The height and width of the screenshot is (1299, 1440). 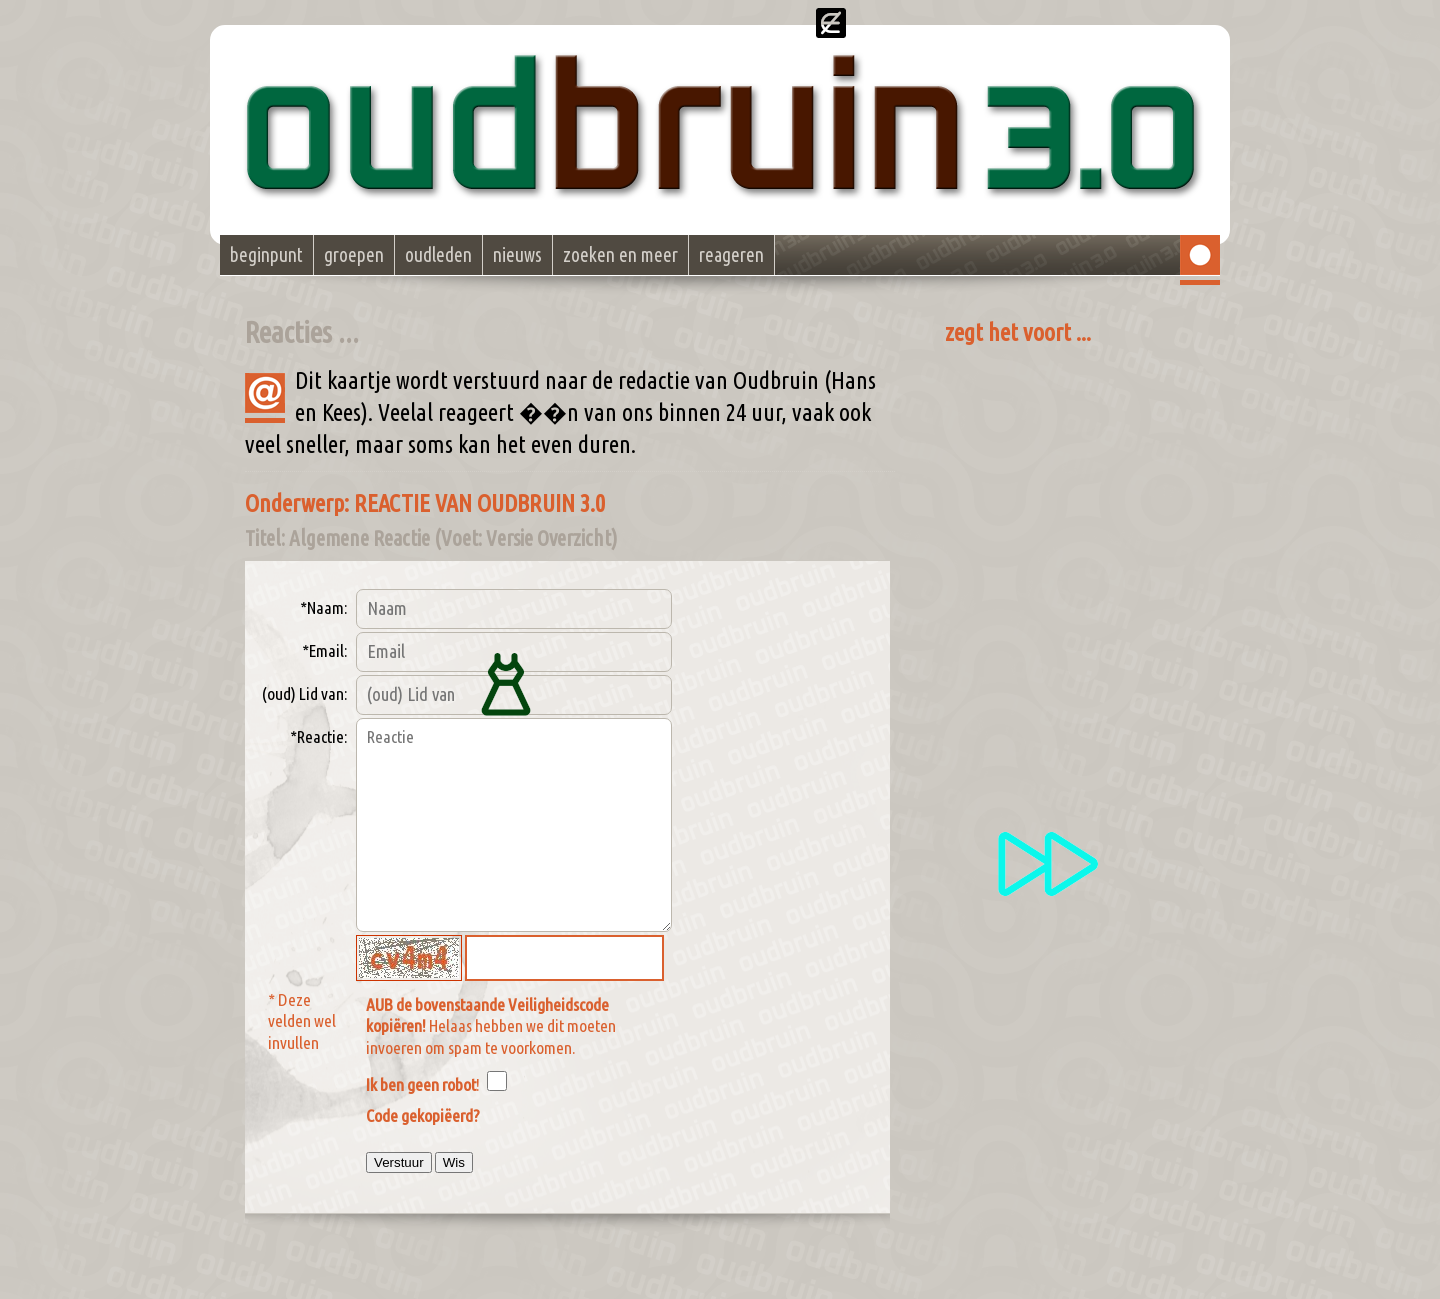 What do you see at coordinates (506, 687) in the screenshot?
I see `browse women's clothing or dresses` at bounding box center [506, 687].